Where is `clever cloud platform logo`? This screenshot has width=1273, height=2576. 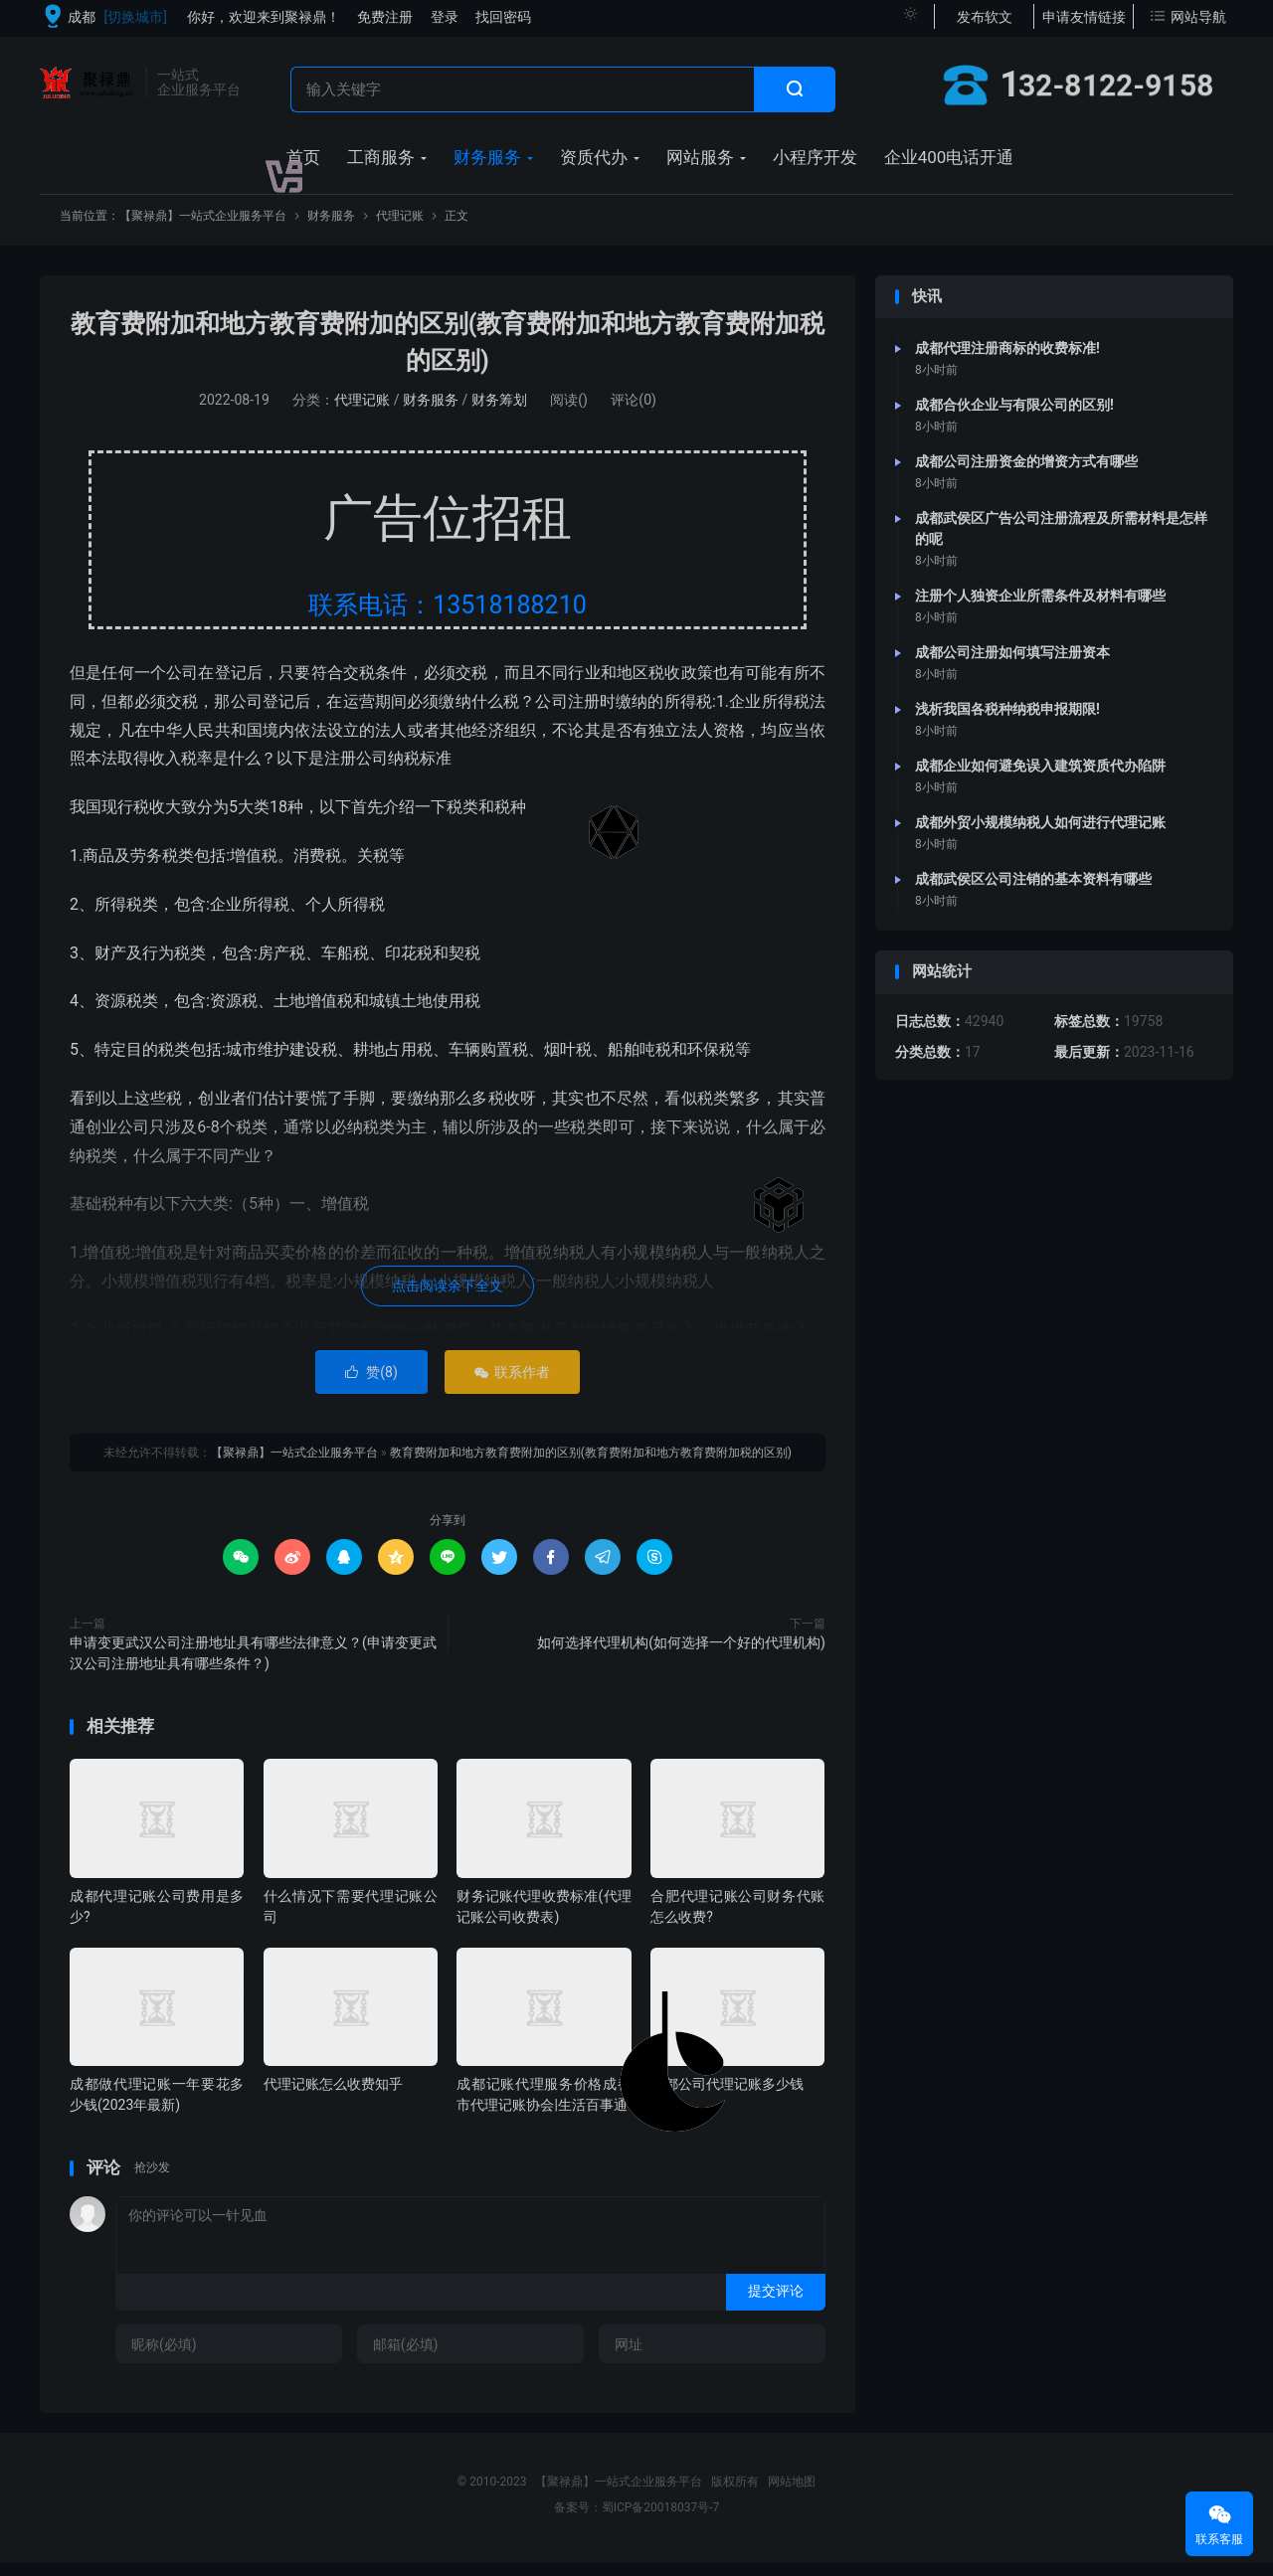 clever cloud platform logo is located at coordinates (614, 832).